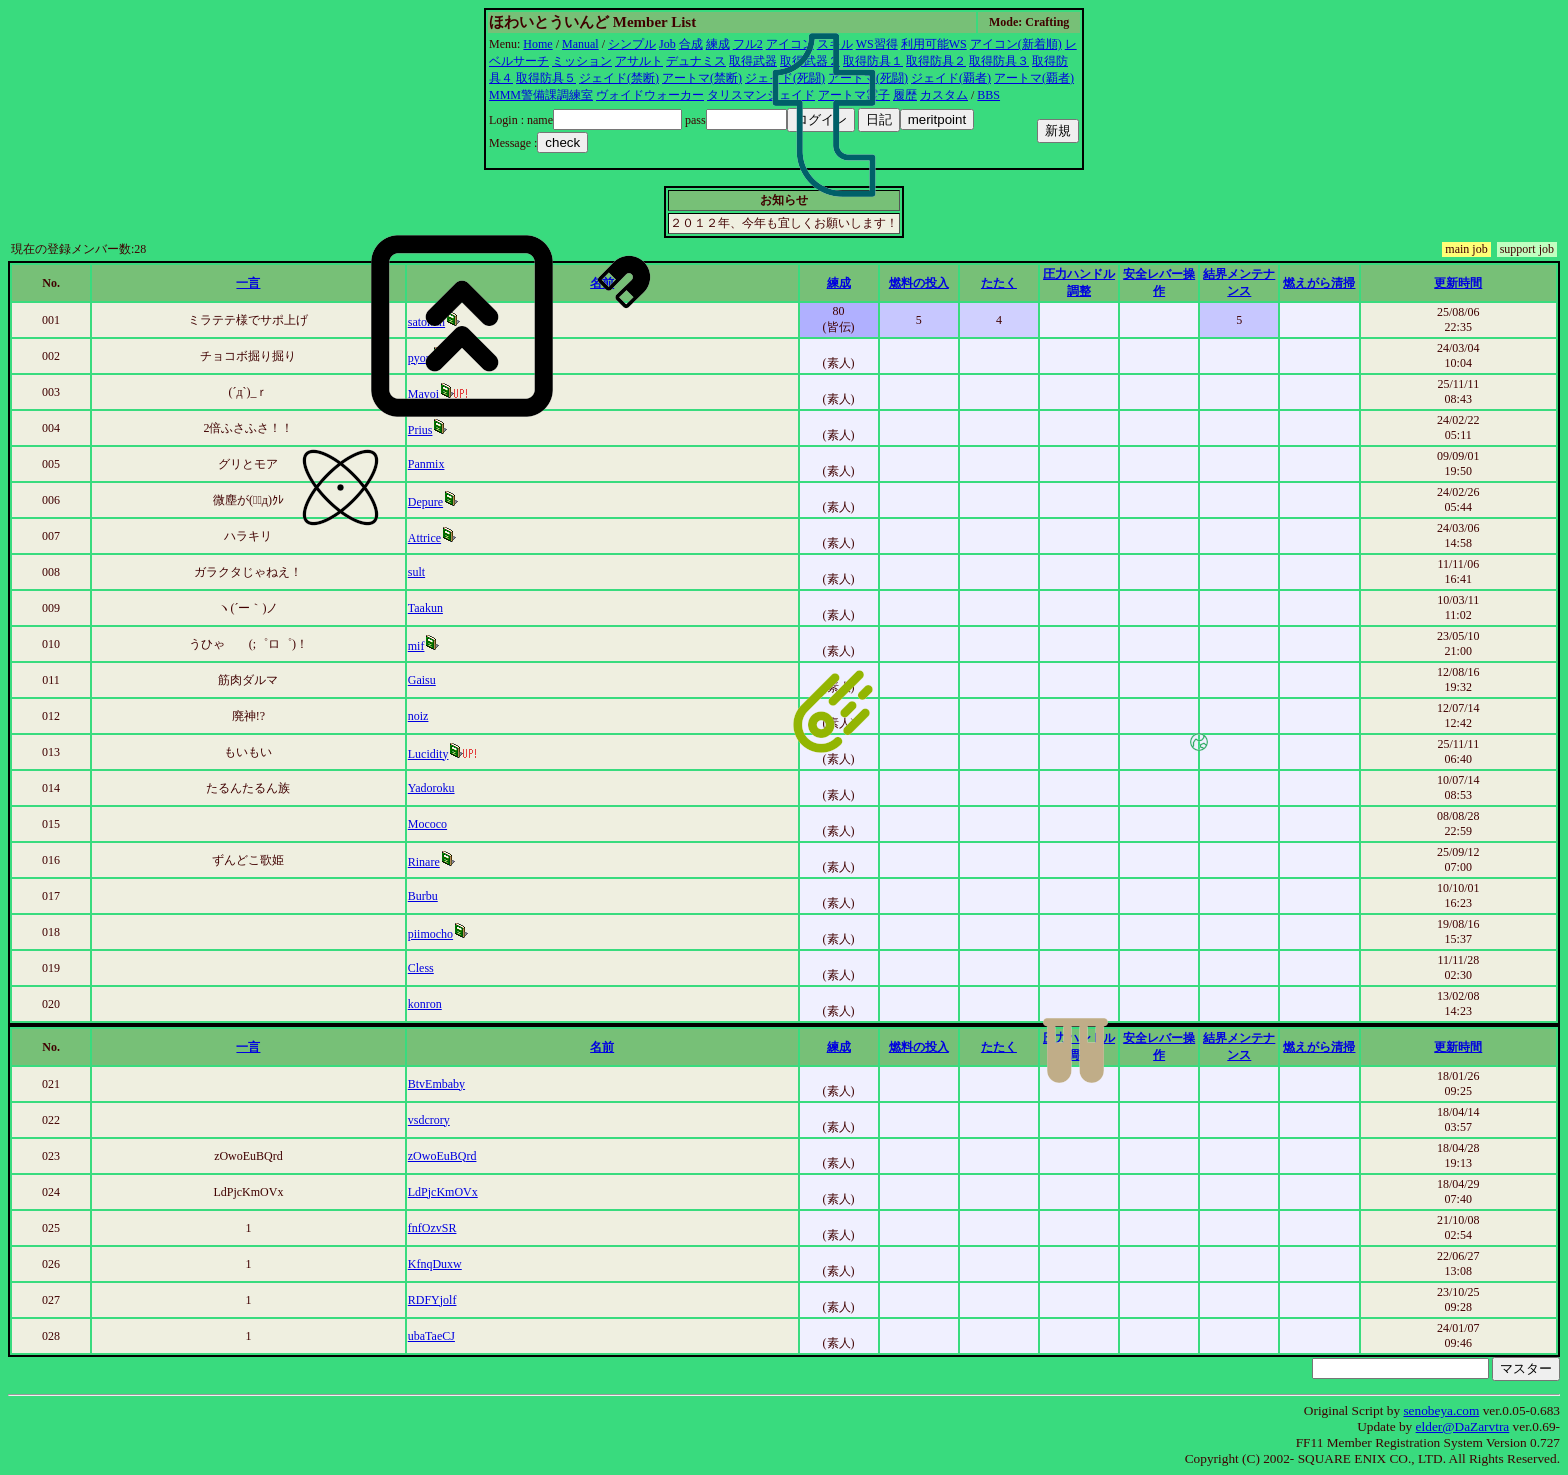 The image size is (1568, 1475). I want to click on view lab results or test samples, so click(1075, 1050).